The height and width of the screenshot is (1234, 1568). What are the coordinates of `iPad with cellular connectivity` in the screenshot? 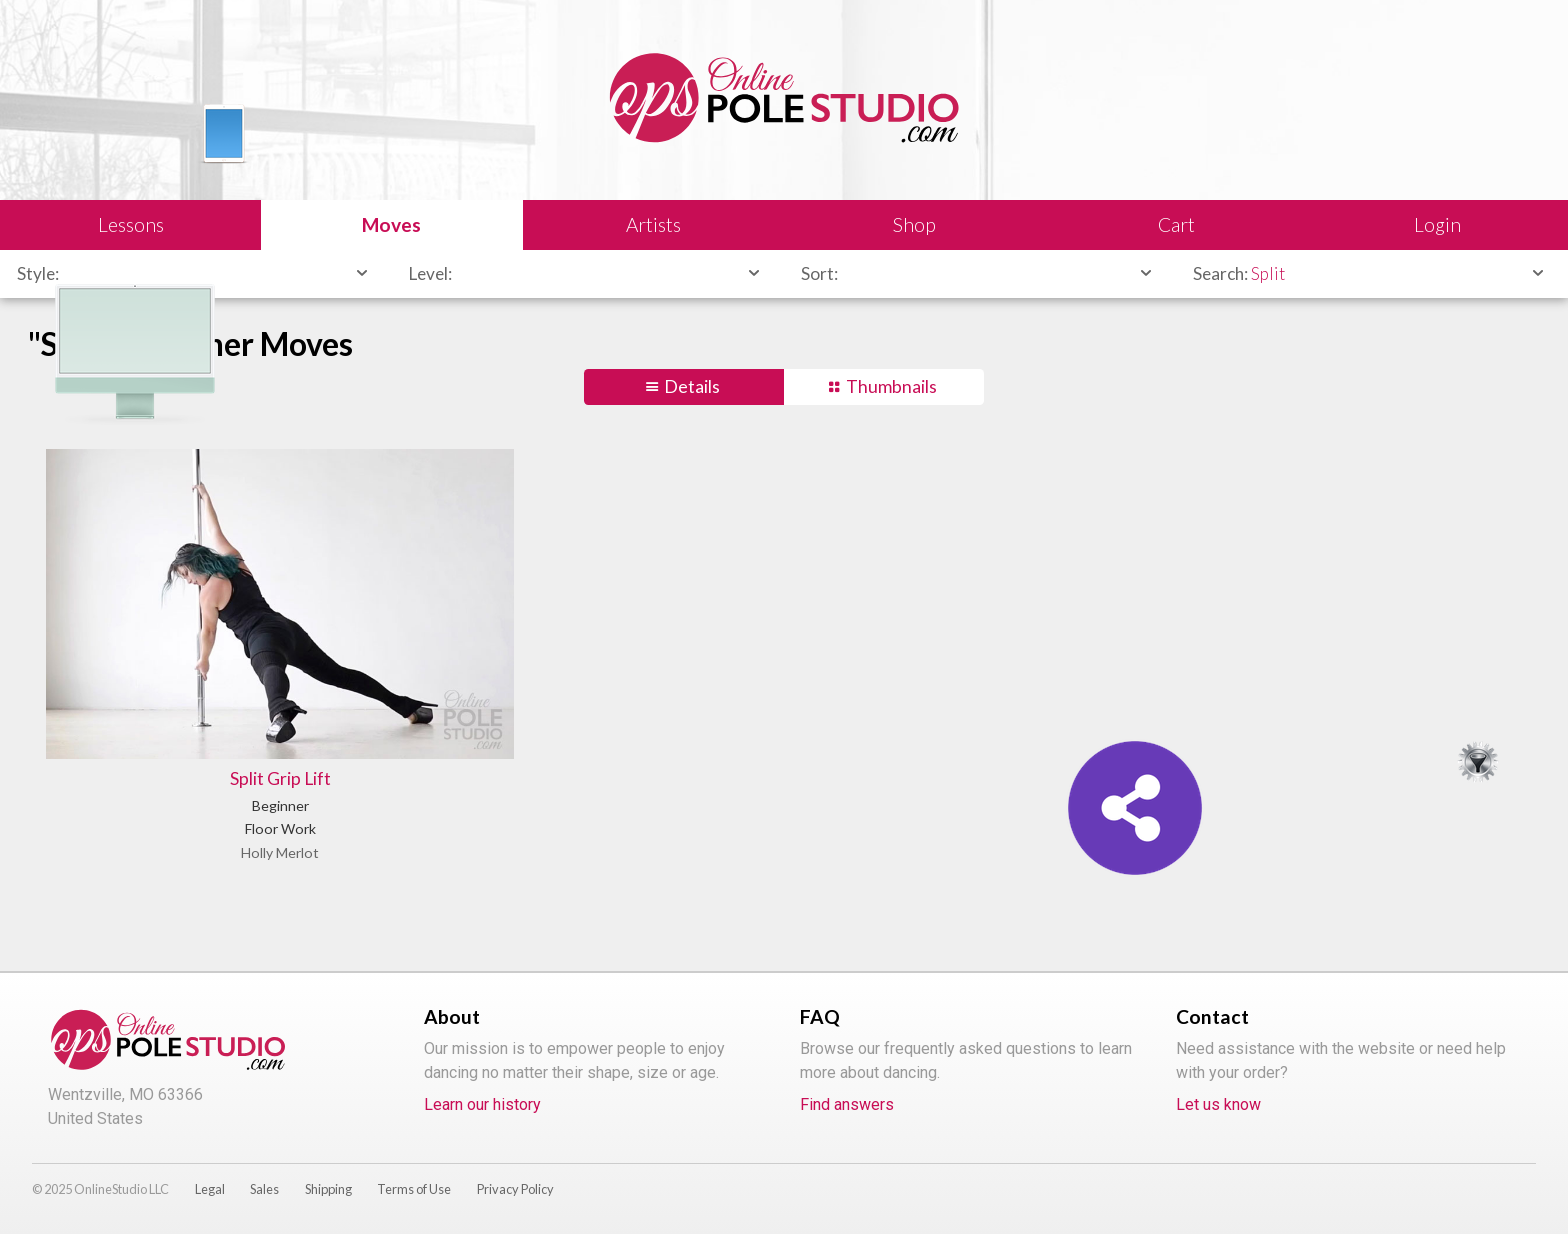 It's located at (224, 134).